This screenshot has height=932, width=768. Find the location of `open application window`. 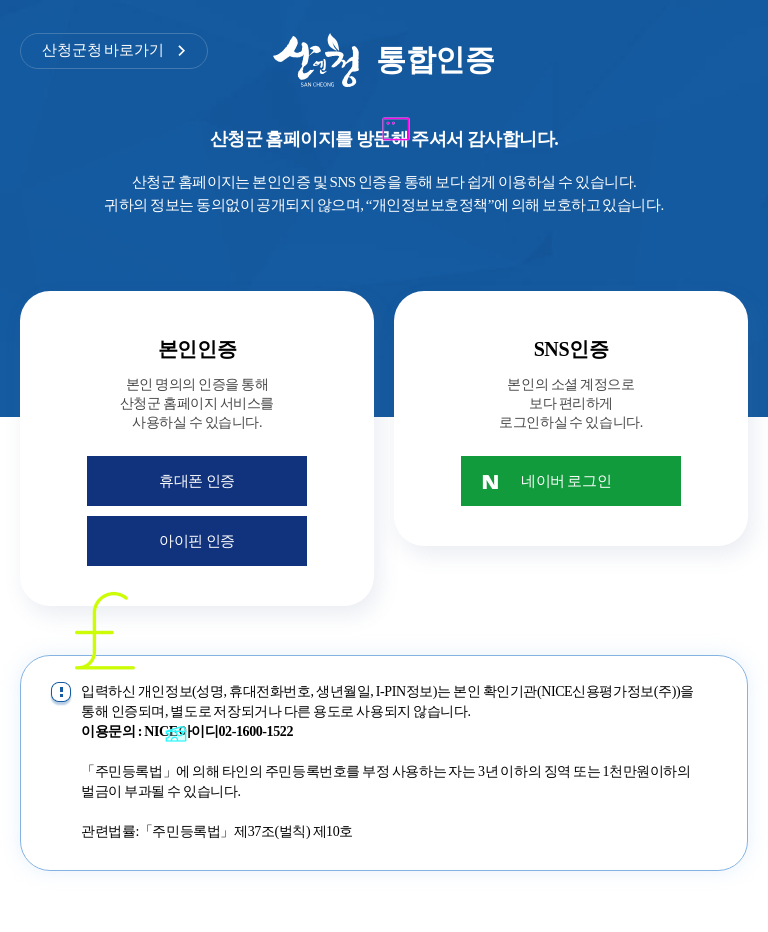

open application window is located at coordinates (396, 129).